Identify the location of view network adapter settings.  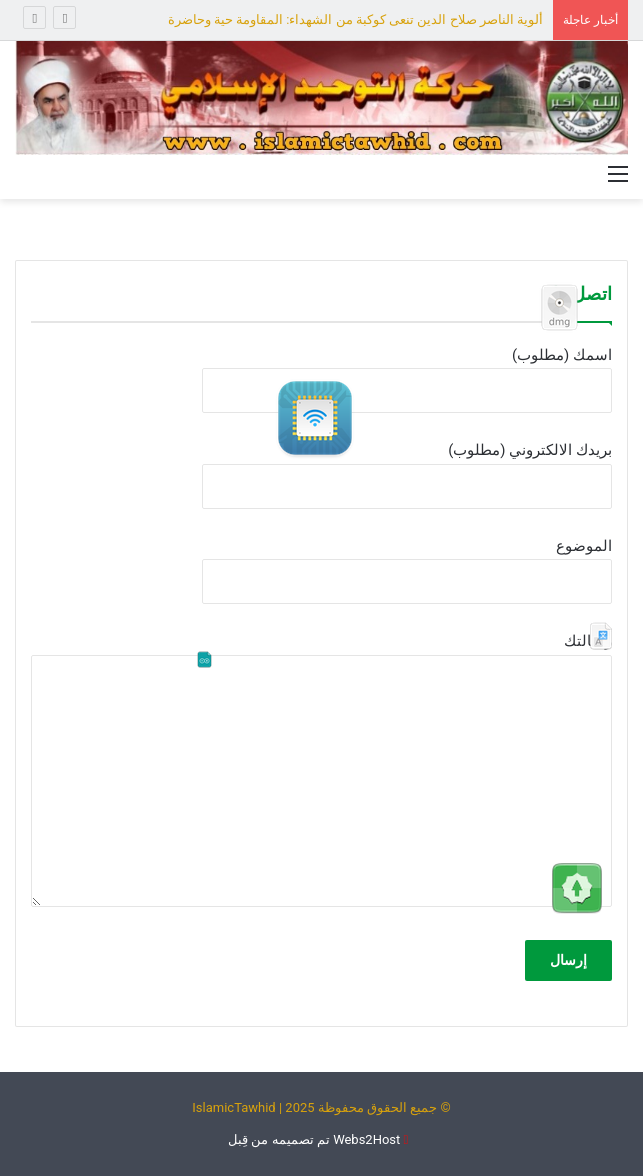
(315, 418).